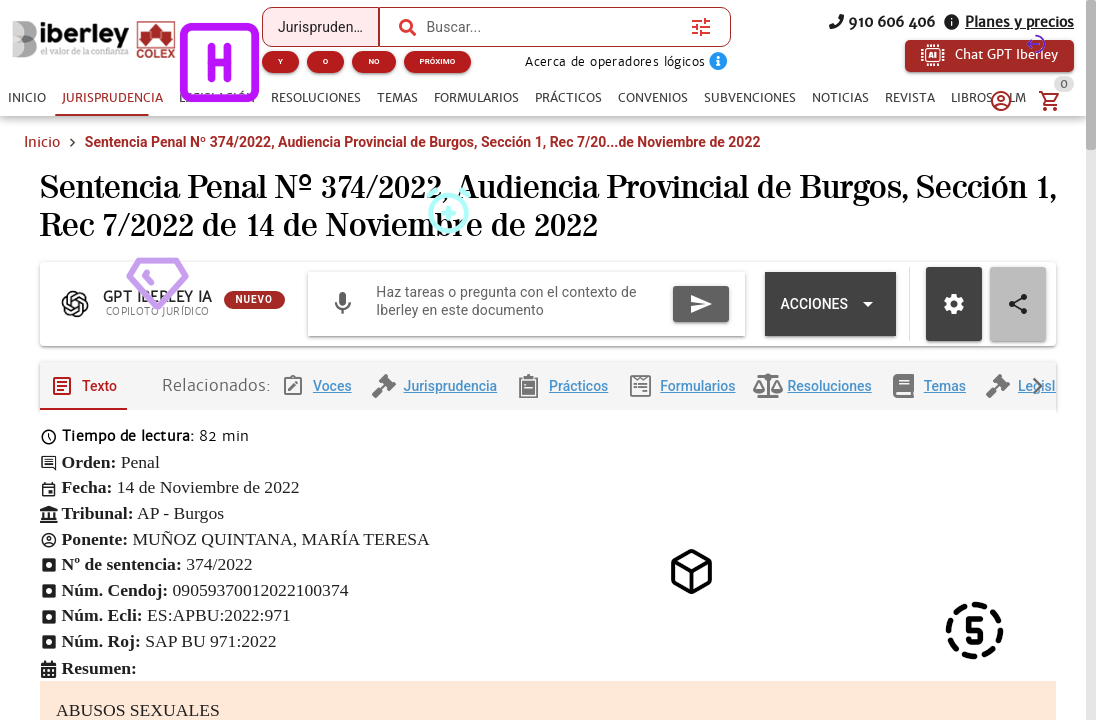 This screenshot has height=720, width=1096. I want to click on indicates a hospital or medical facility, so click(219, 62).